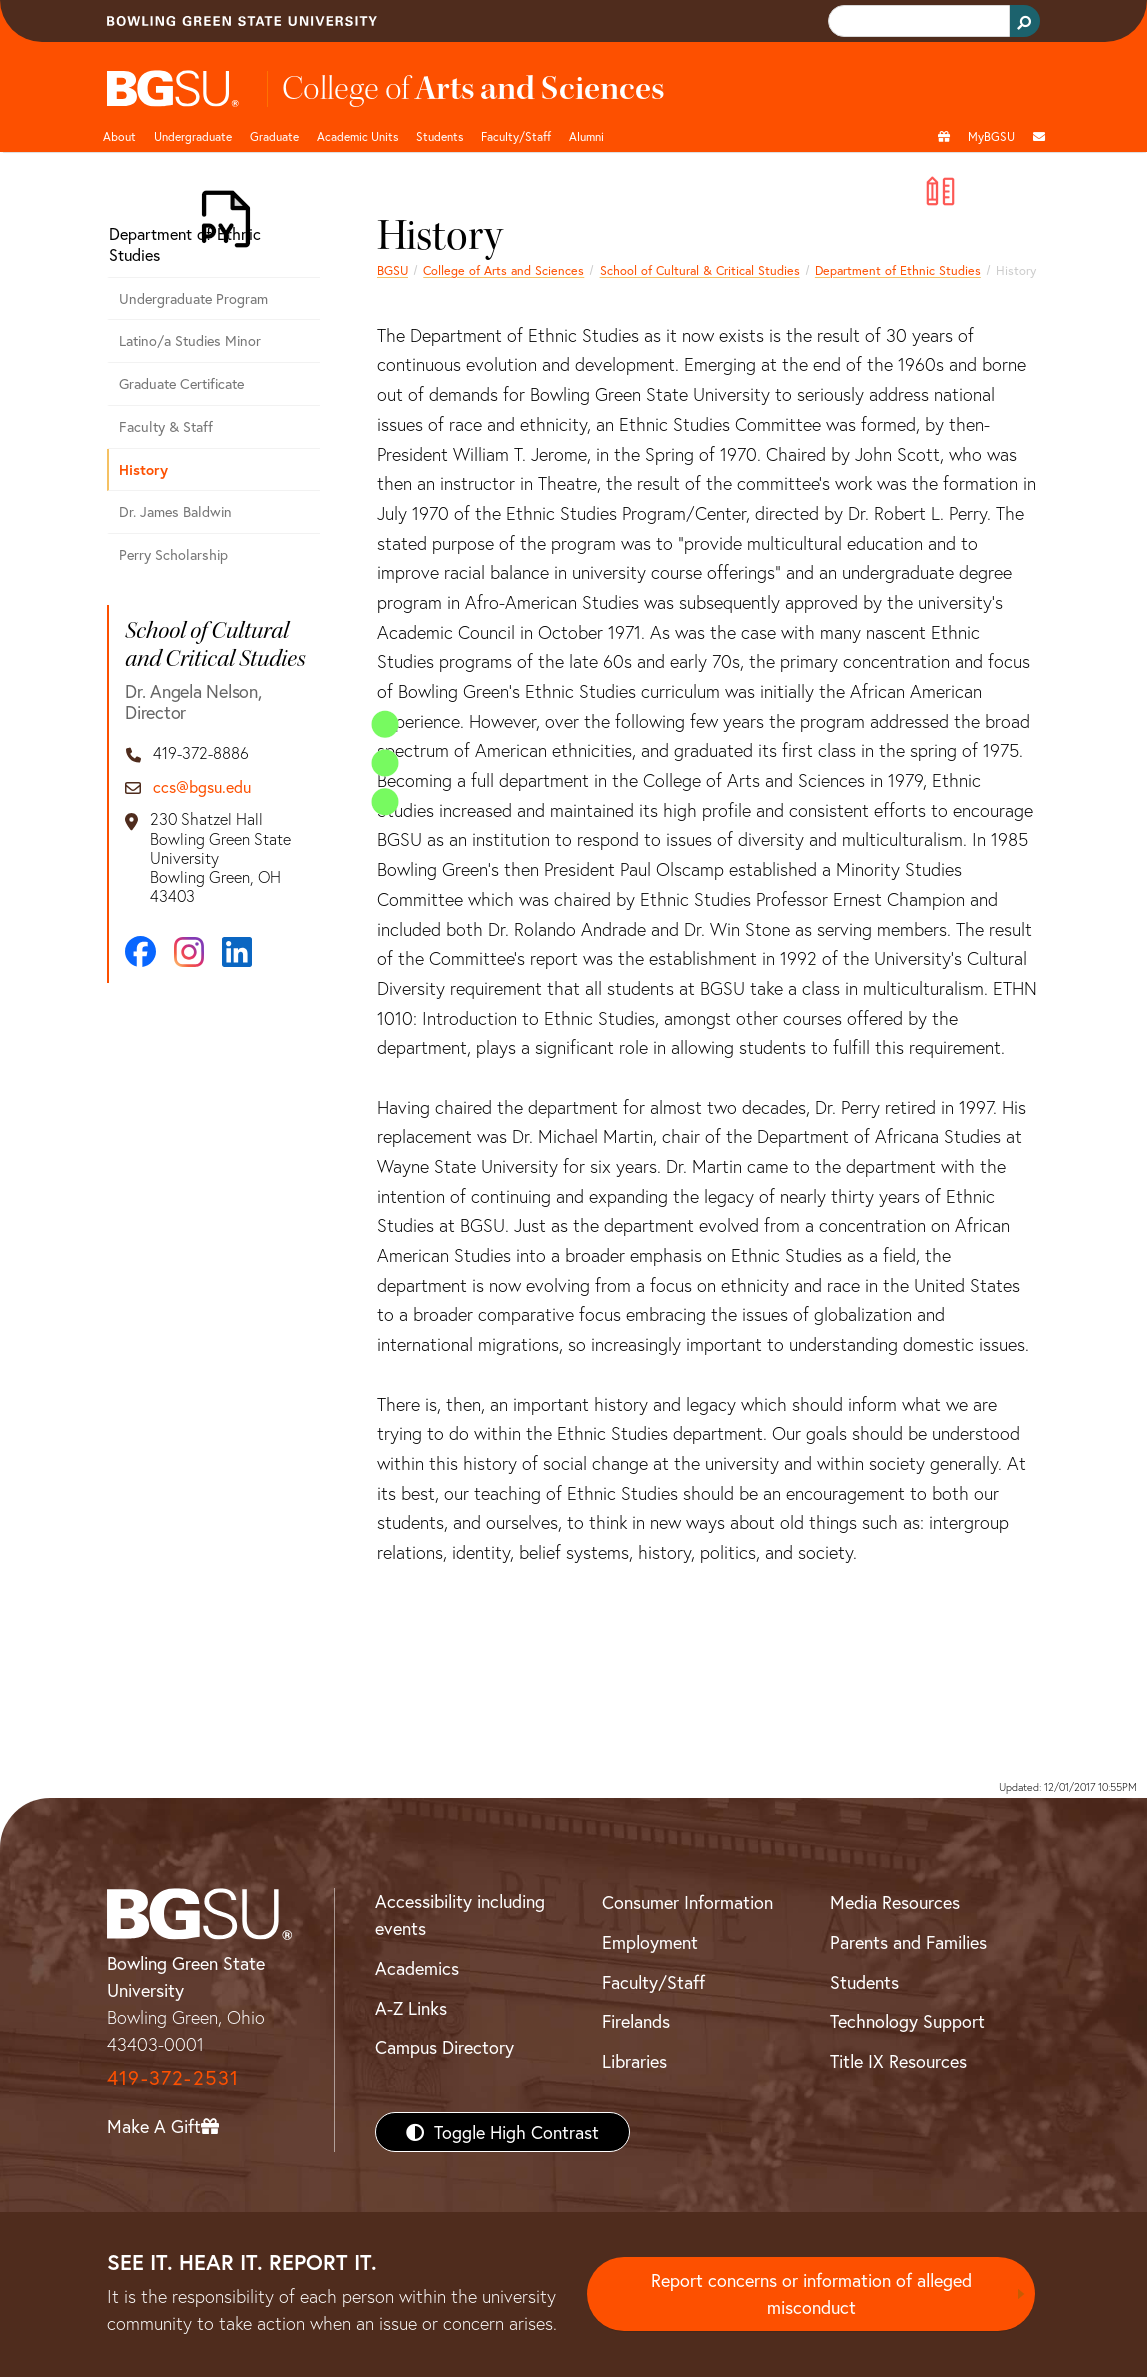 The width and height of the screenshot is (1147, 2377). What do you see at coordinates (385, 763) in the screenshot?
I see `open more options menu` at bounding box center [385, 763].